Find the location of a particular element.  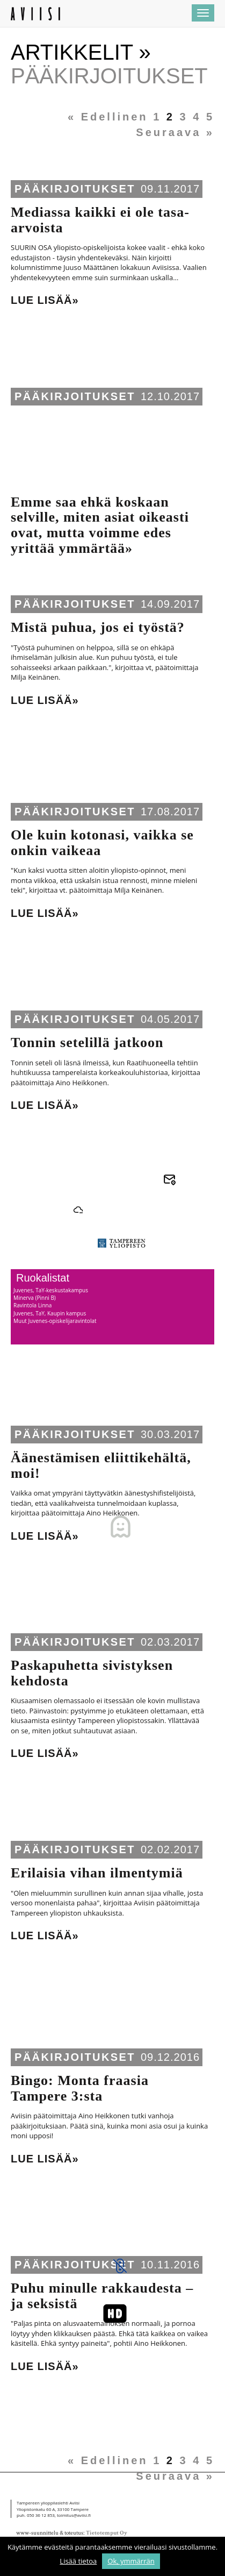

remove from cloud storage is located at coordinates (78, 1209).